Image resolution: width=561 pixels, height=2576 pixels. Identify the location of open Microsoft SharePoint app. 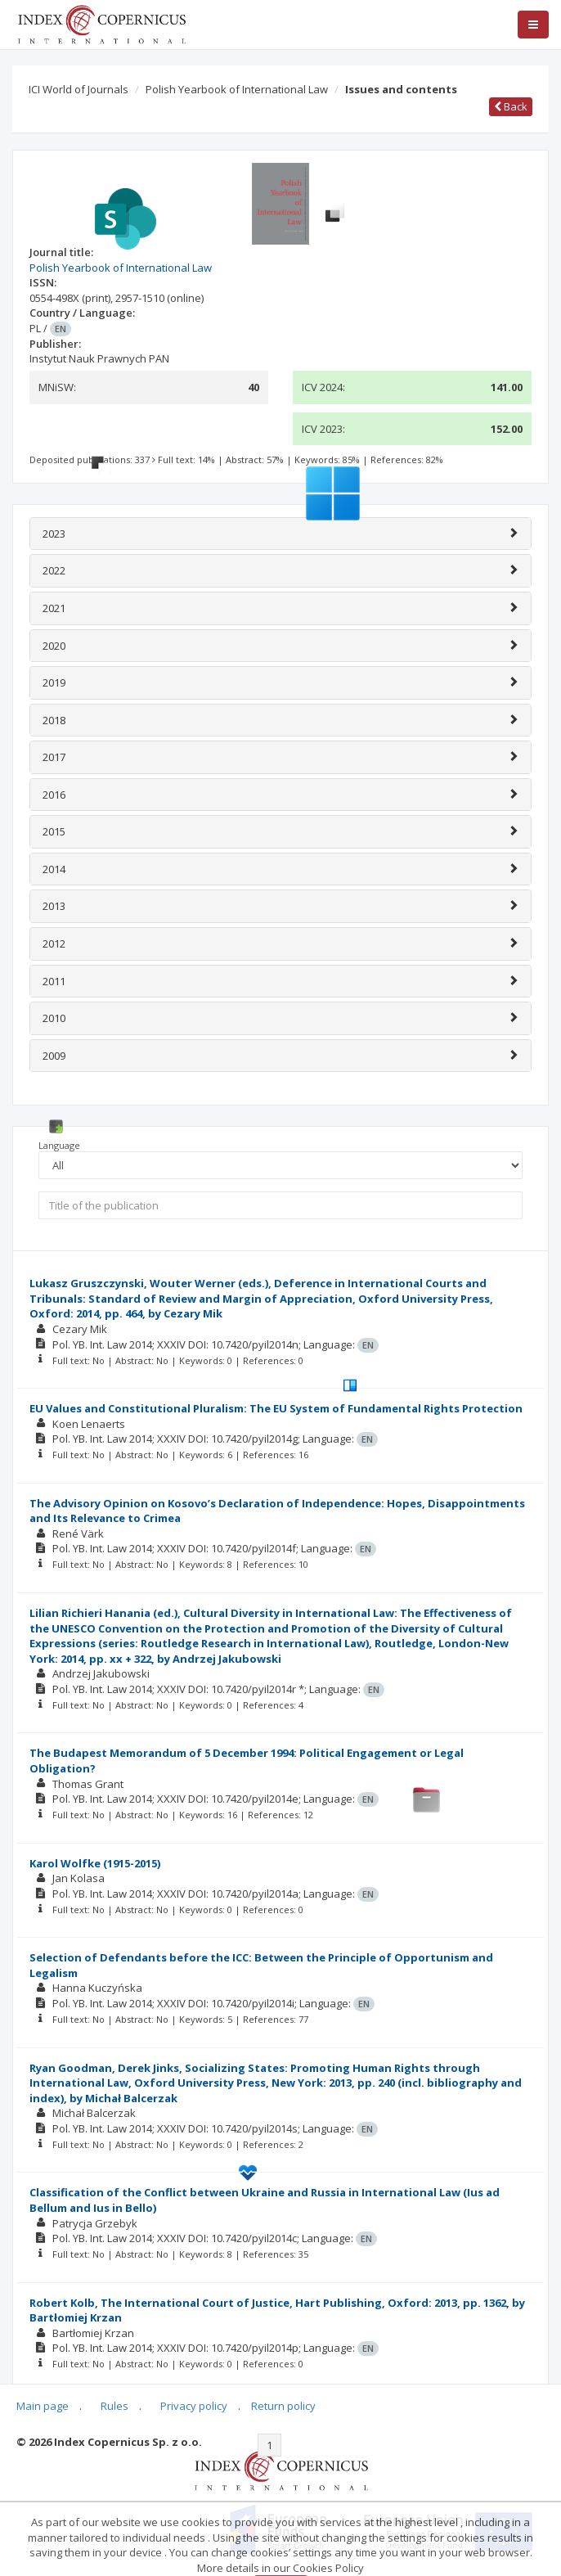
(125, 218).